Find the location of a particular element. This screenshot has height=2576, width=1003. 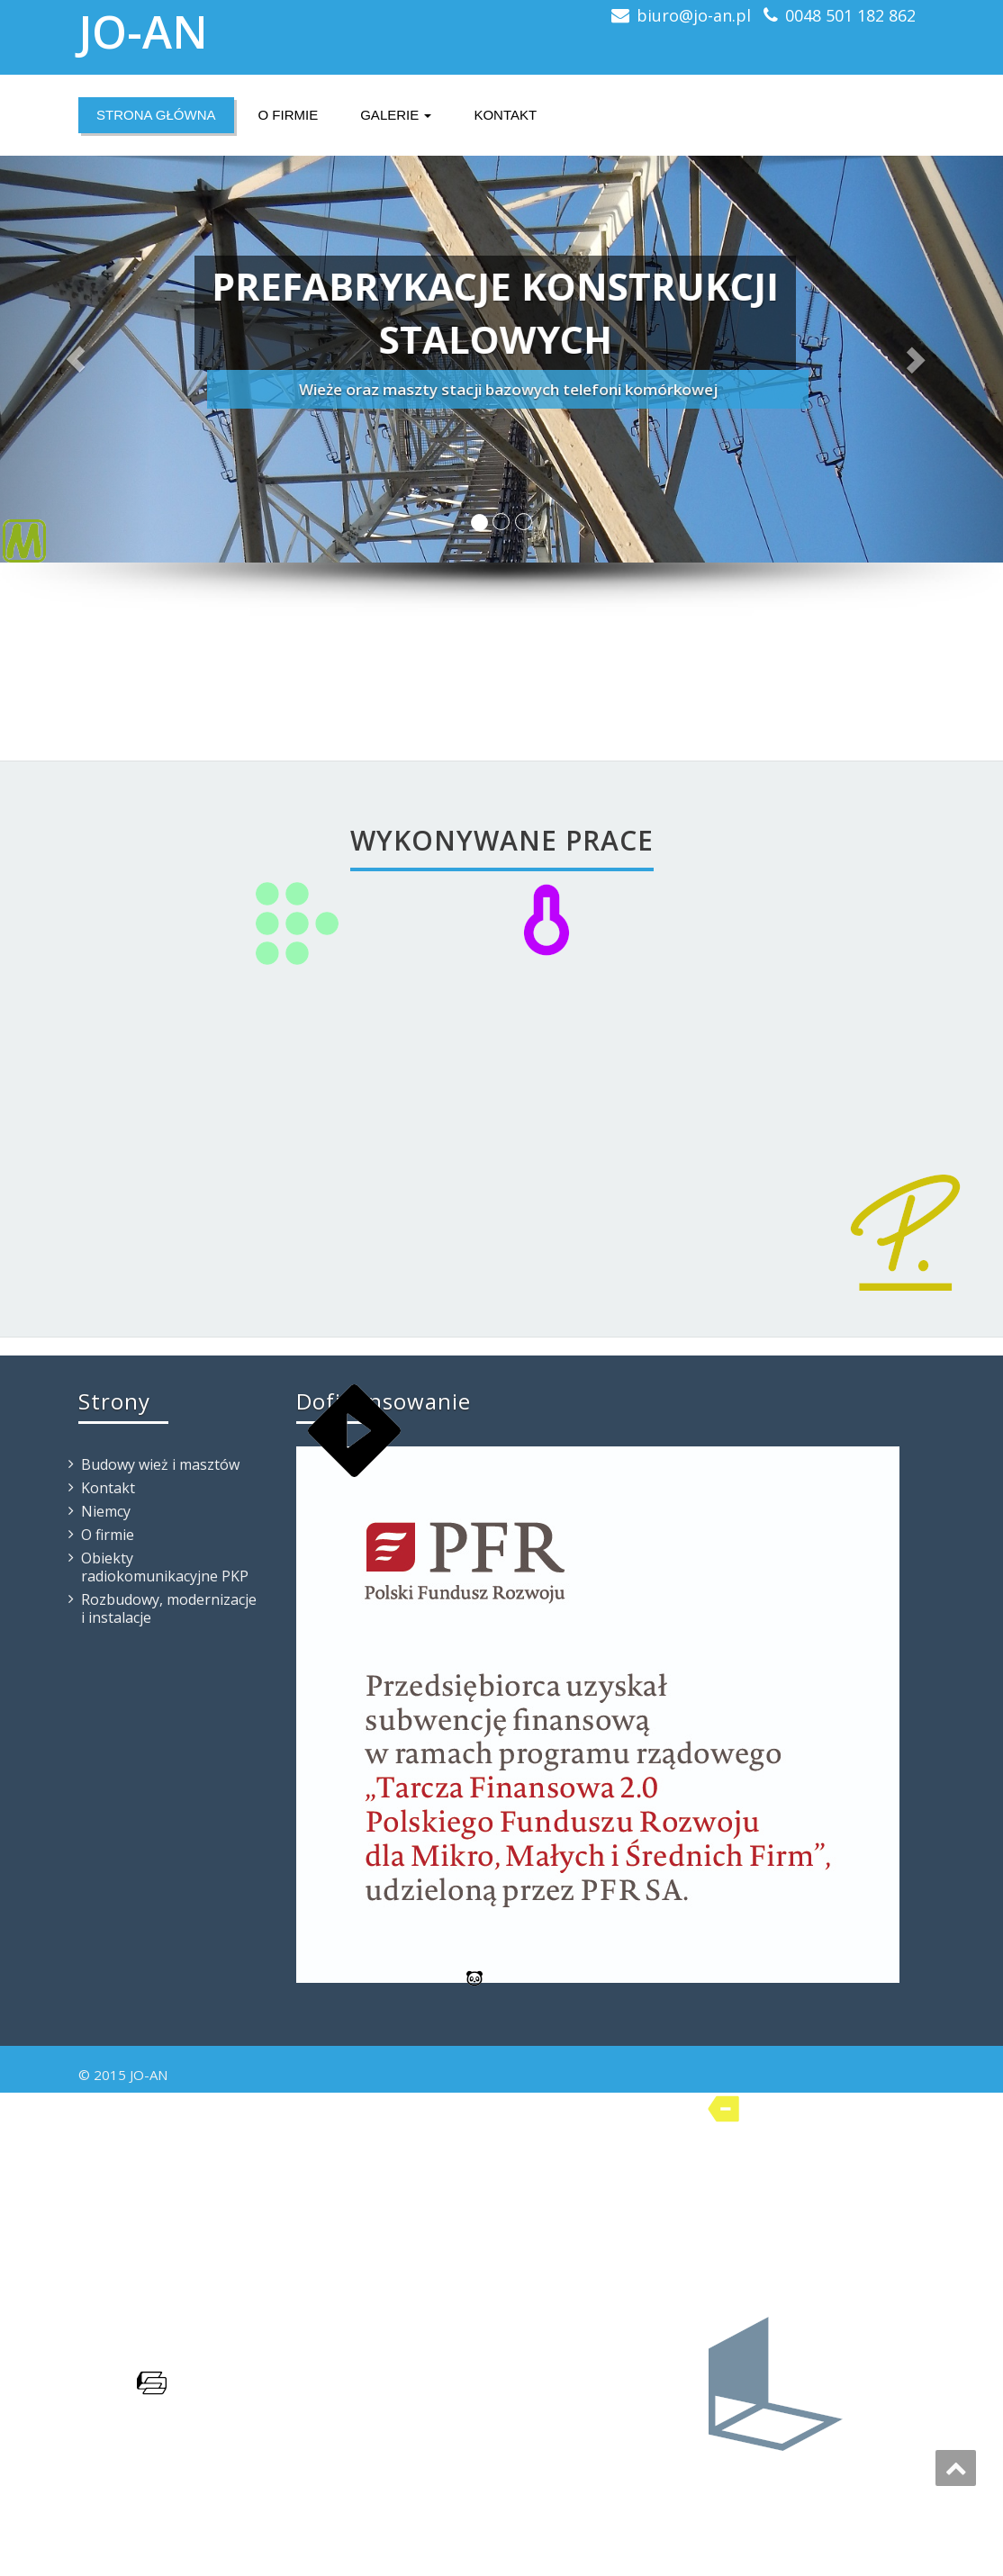

indicates high temperature or heat warning is located at coordinates (547, 920).